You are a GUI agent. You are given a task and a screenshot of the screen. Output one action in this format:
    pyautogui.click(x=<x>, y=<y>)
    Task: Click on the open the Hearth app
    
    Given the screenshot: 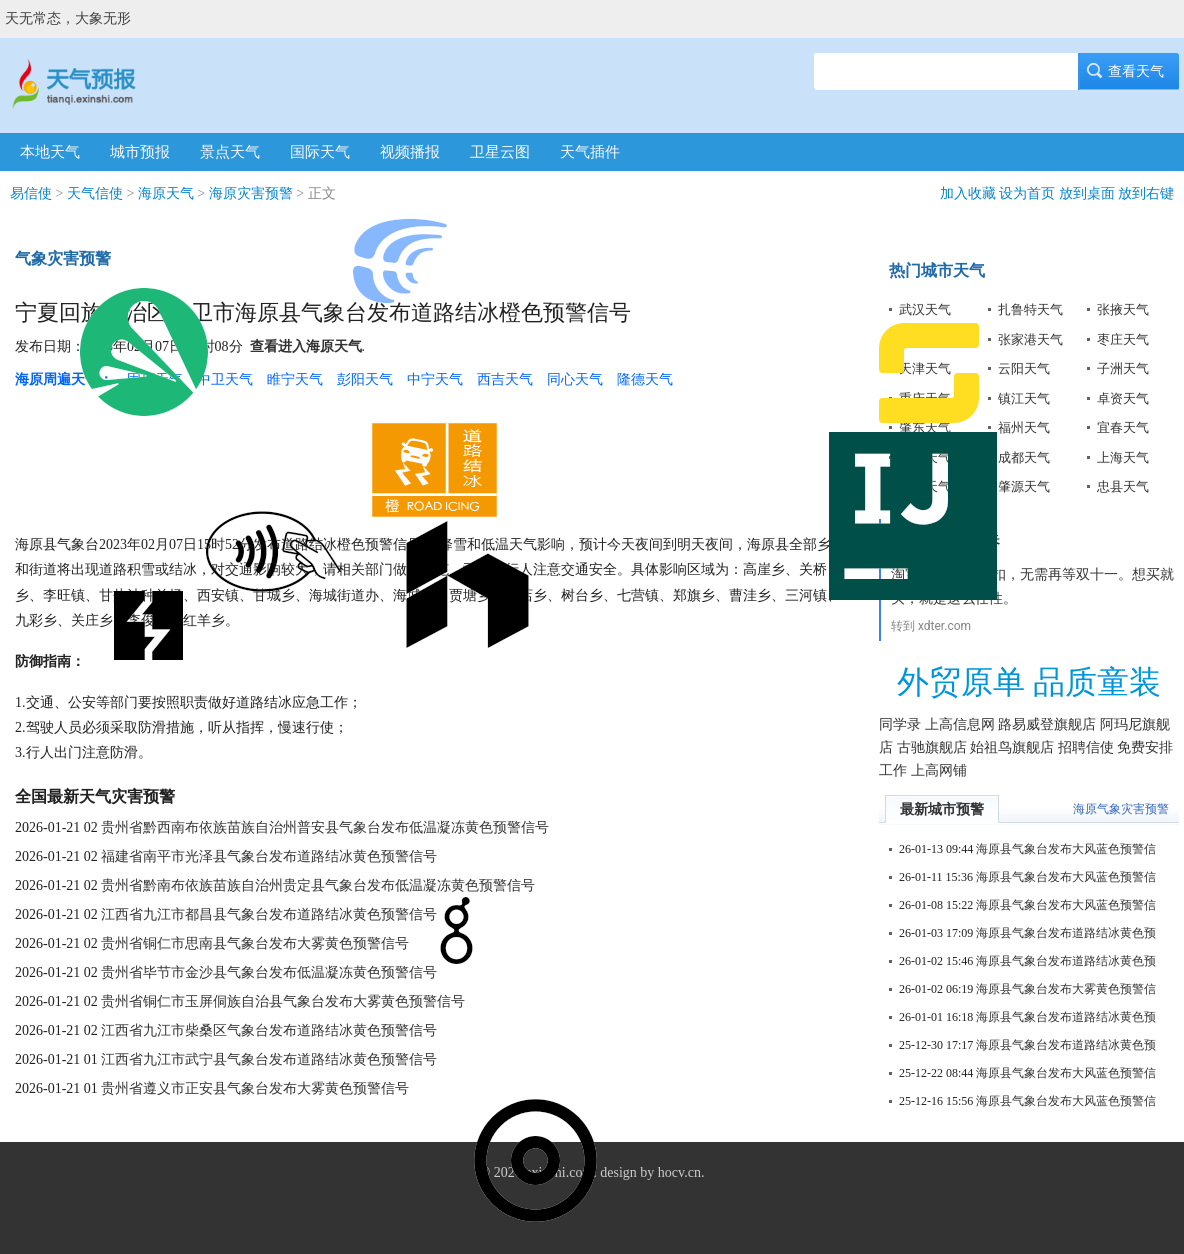 What is the action you would take?
    pyautogui.click(x=467, y=584)
    